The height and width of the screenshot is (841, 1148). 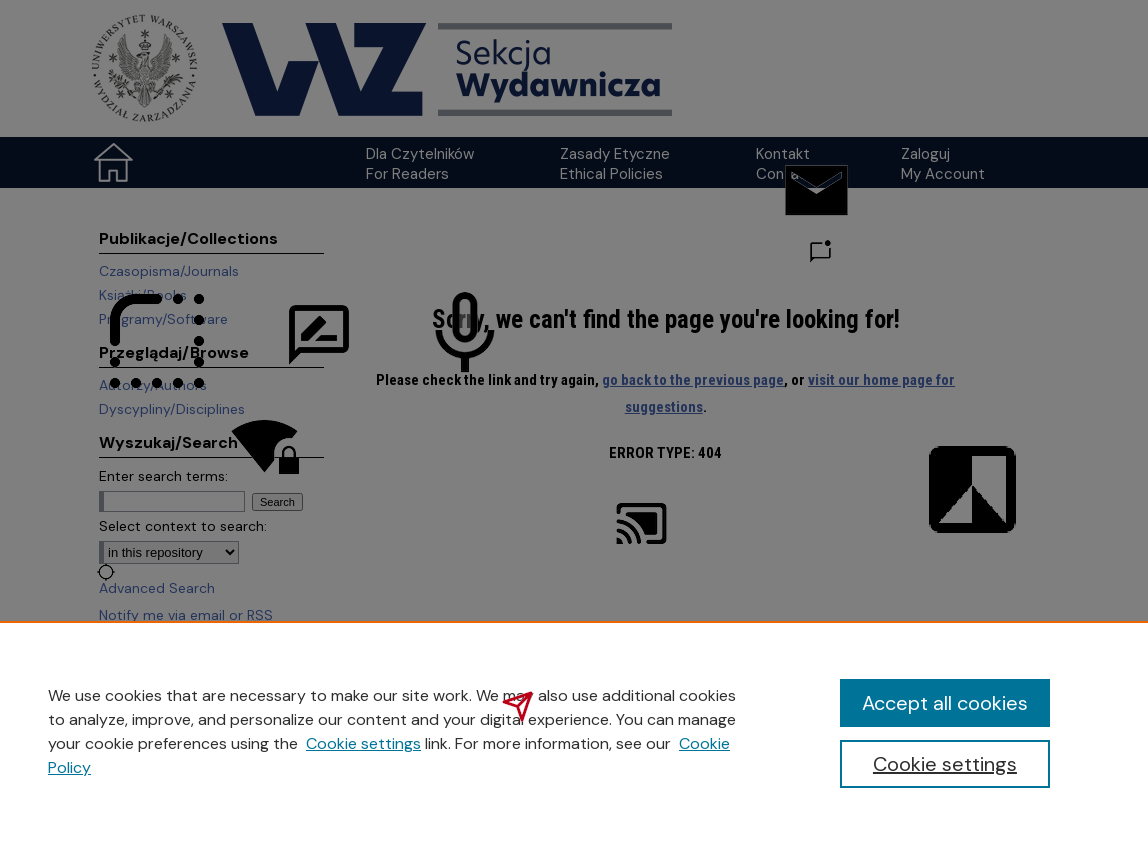 What do you see at coordinates (816, 190) in the screenshot?
I see `mark message as unread` at bounding box center [816, 190].